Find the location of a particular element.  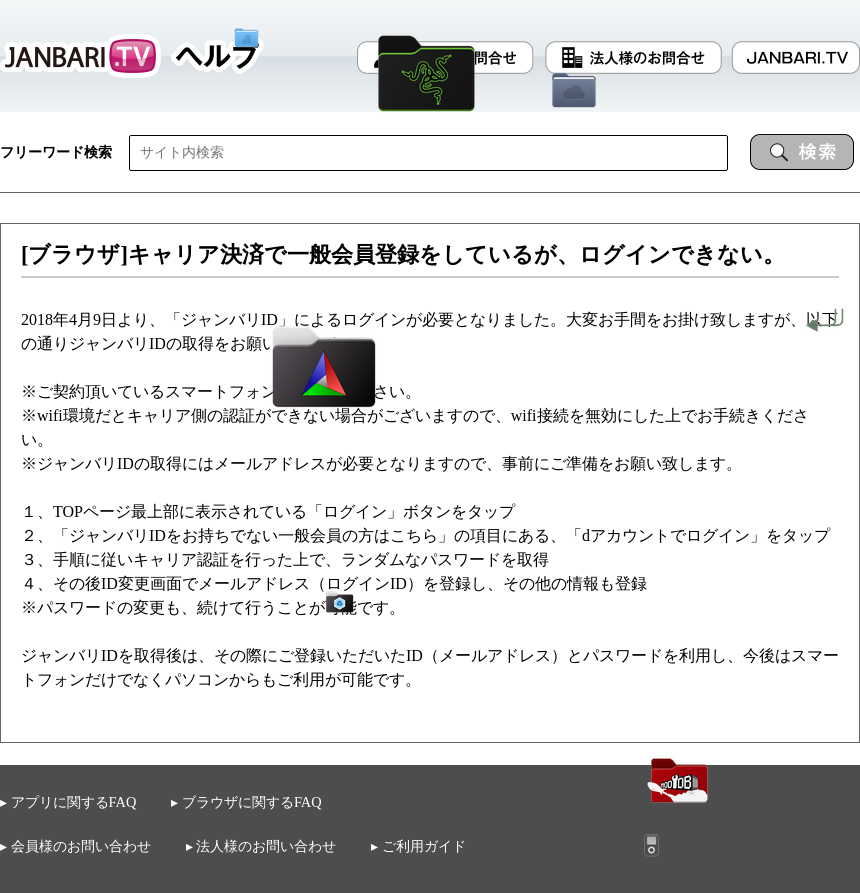

open moddb game mods folder is located at coordinates (679, 782).